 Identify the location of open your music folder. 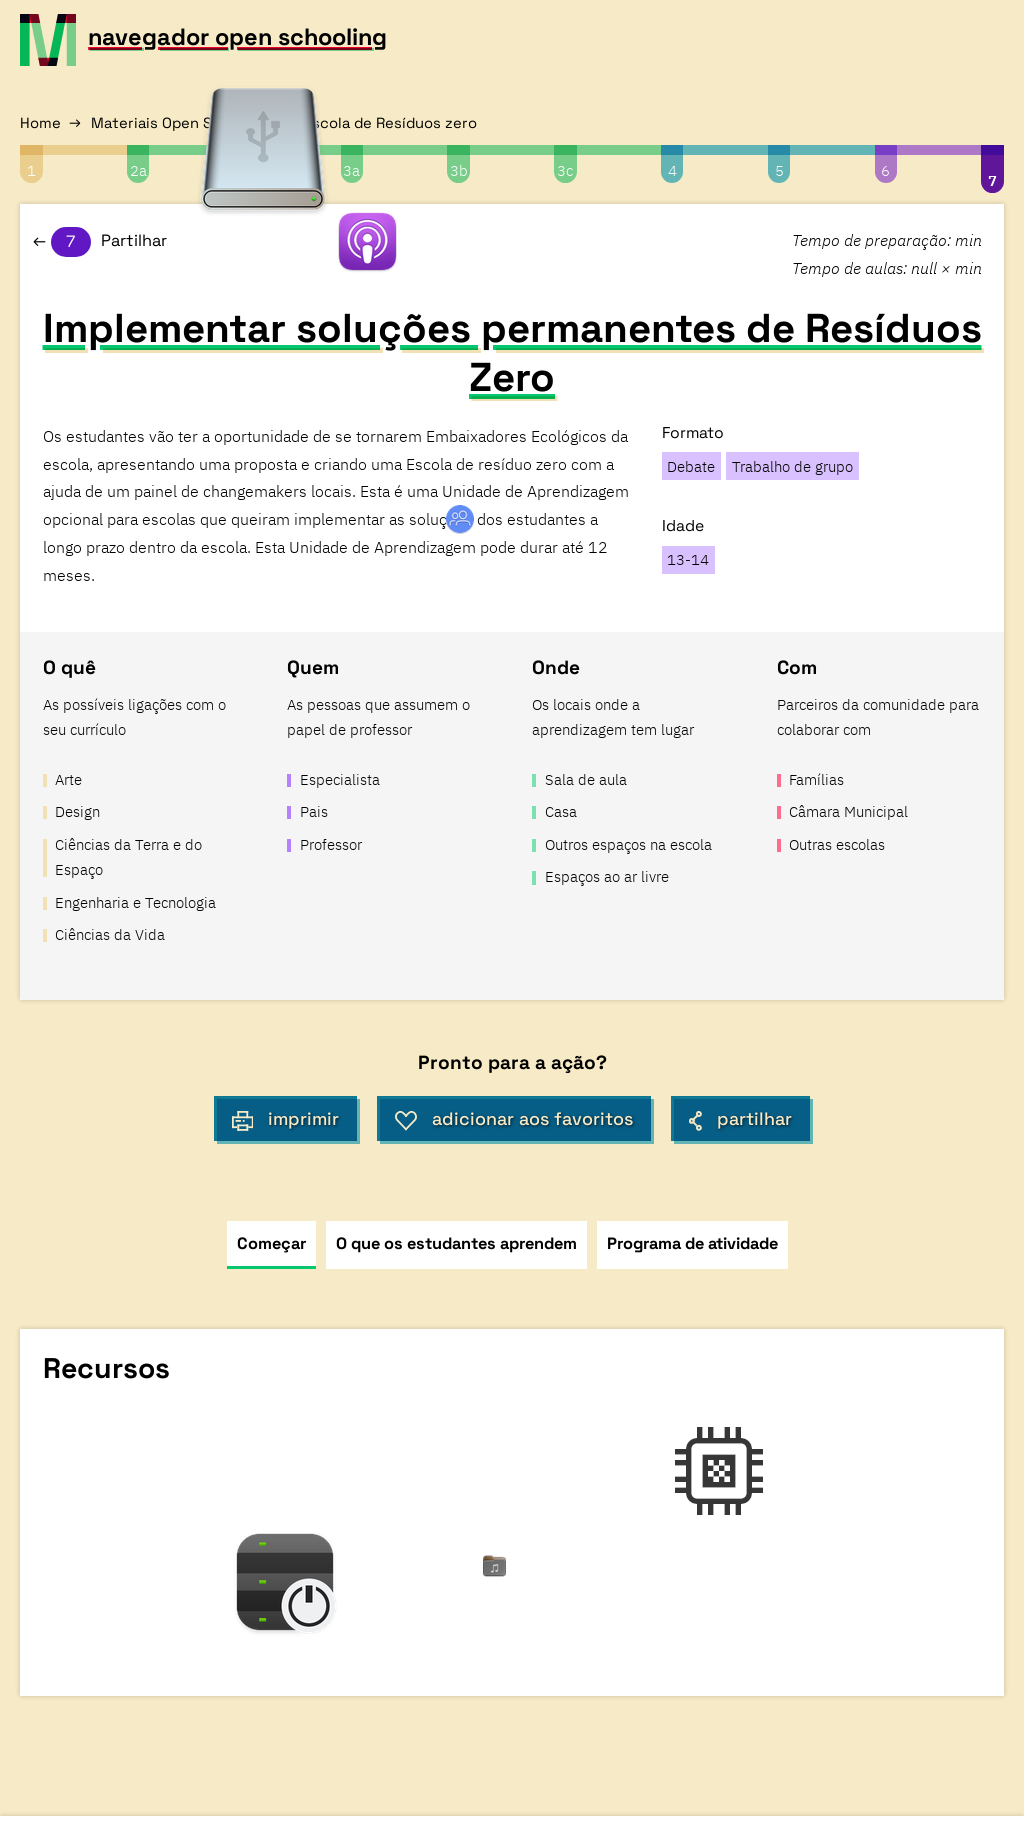
(494, 1565).